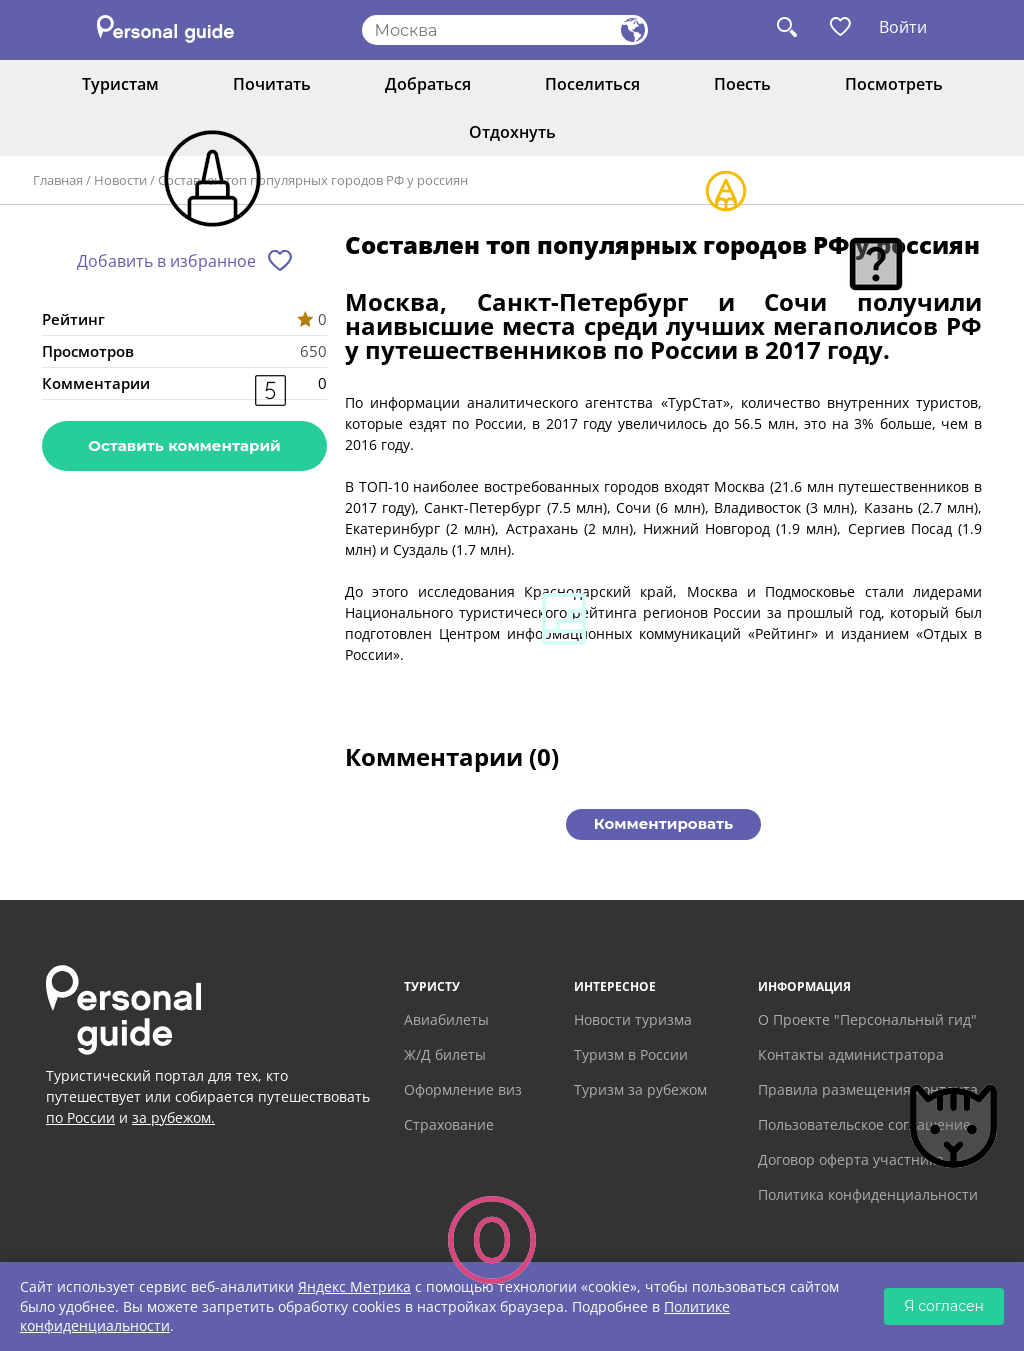 The height and width of the screenshot is (1351, 1024). Describe the element at coordinates (212, 178) in the screenshot. I see `marker or highlighter tool` at that location.